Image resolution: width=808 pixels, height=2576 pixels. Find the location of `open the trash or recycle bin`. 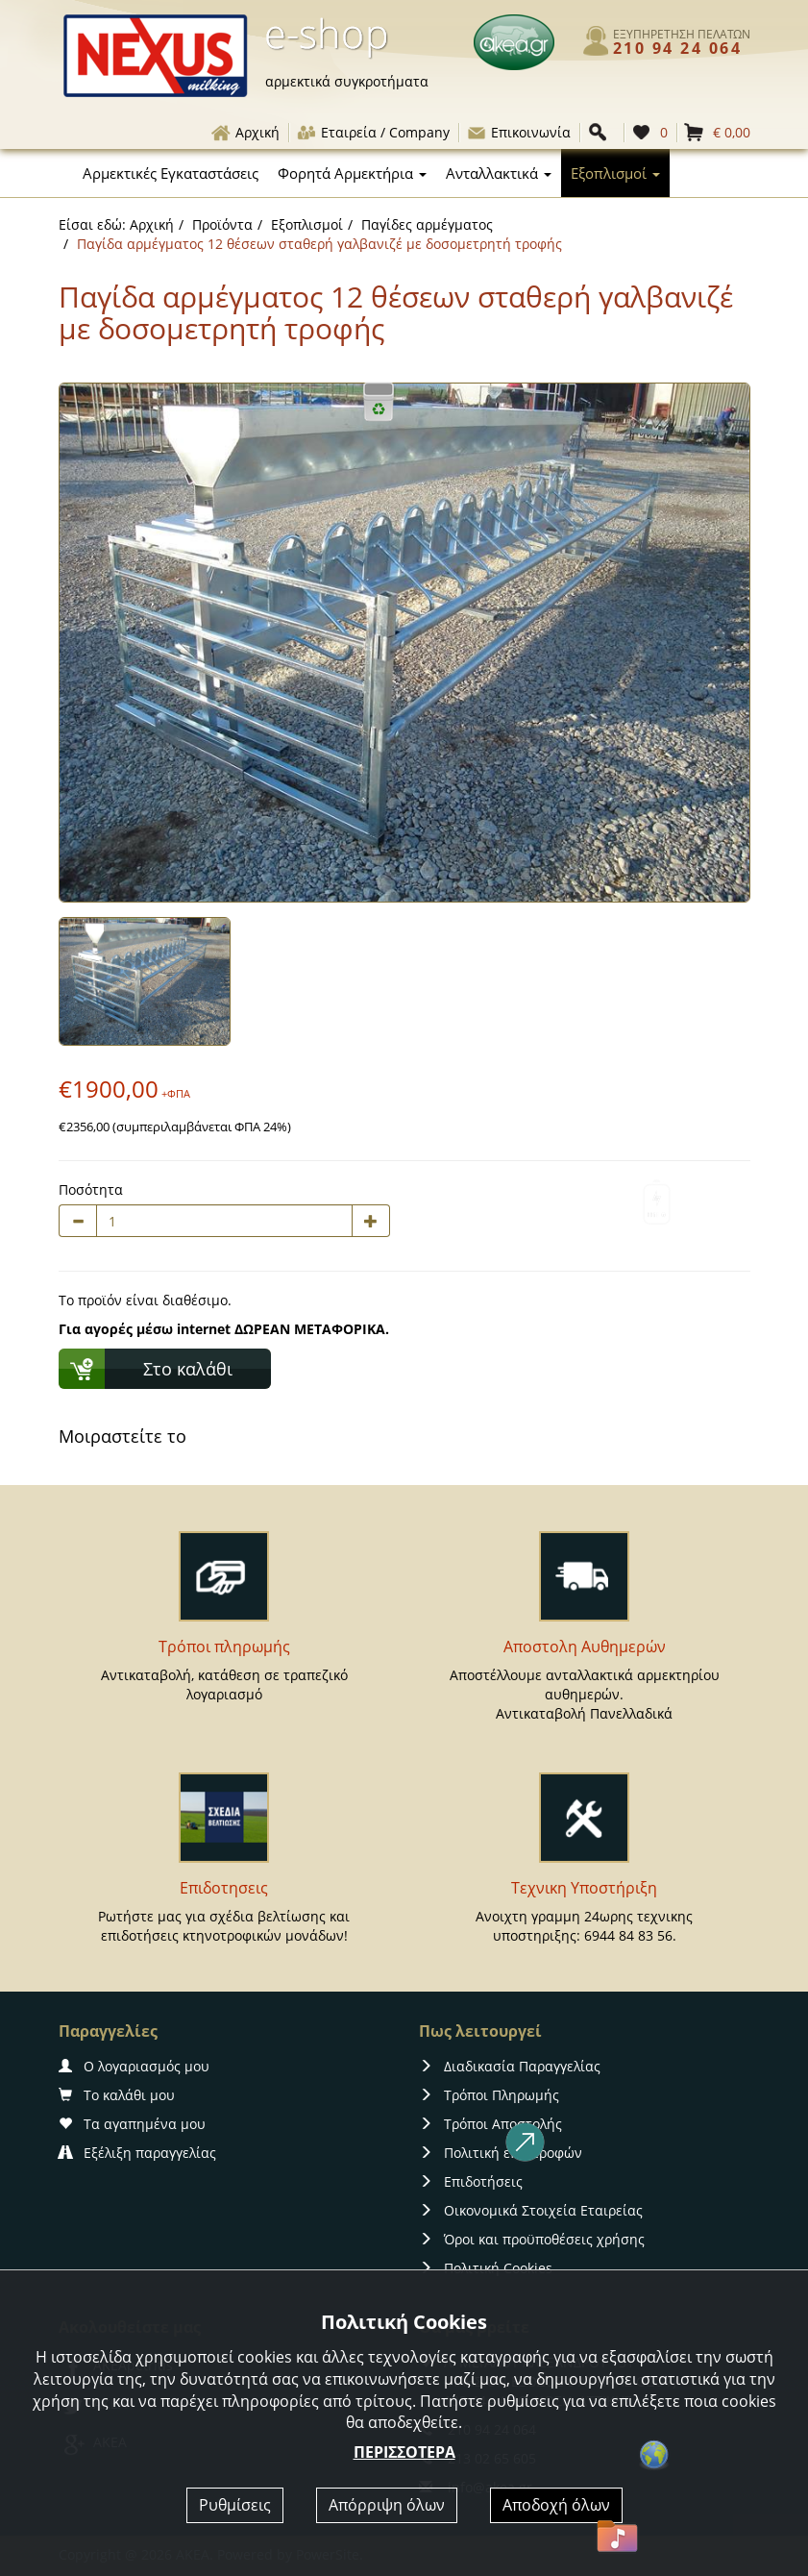

open the trash or recycle bin is located at coordinates (379, 402).